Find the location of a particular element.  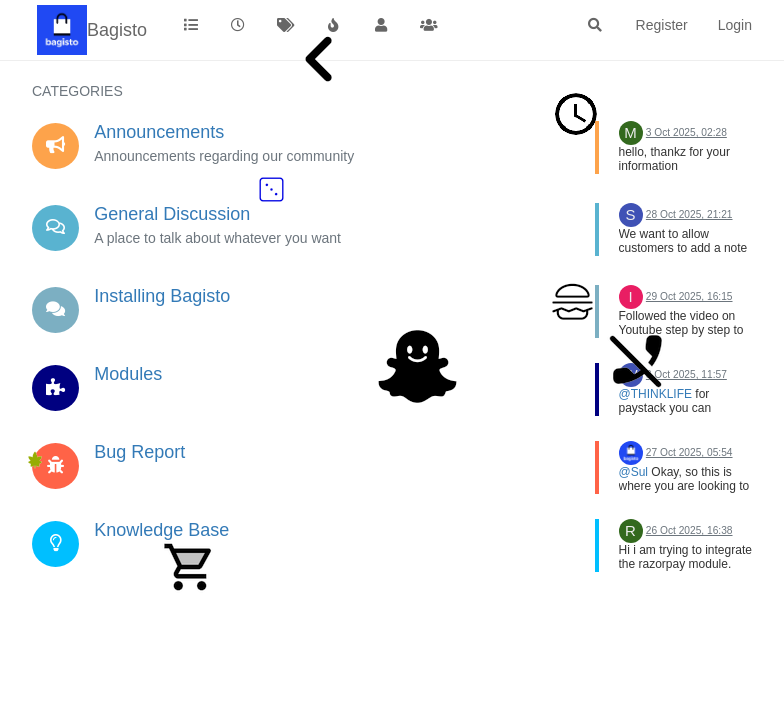

open snapchat app is located at coordinates (417, 366).